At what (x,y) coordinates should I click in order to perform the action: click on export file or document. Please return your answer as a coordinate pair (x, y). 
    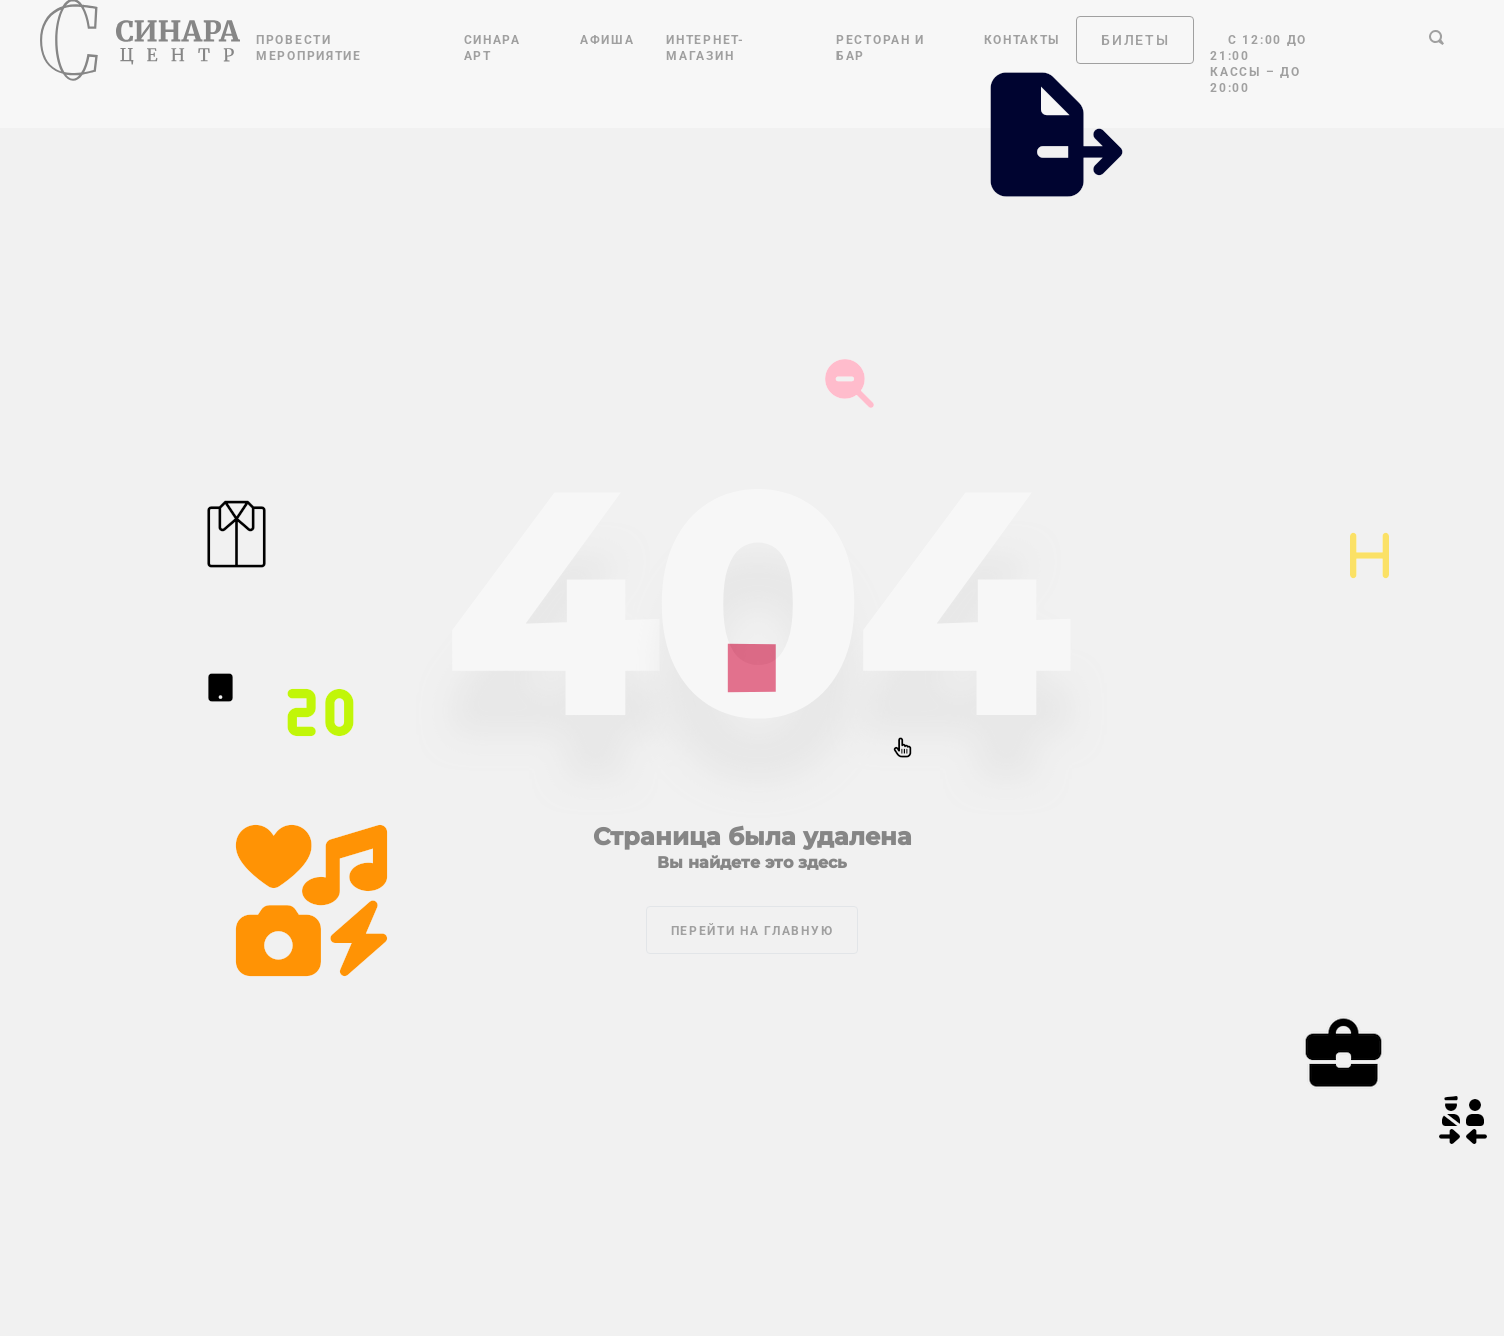
    Looking at the image, I should click on (1052, 134).